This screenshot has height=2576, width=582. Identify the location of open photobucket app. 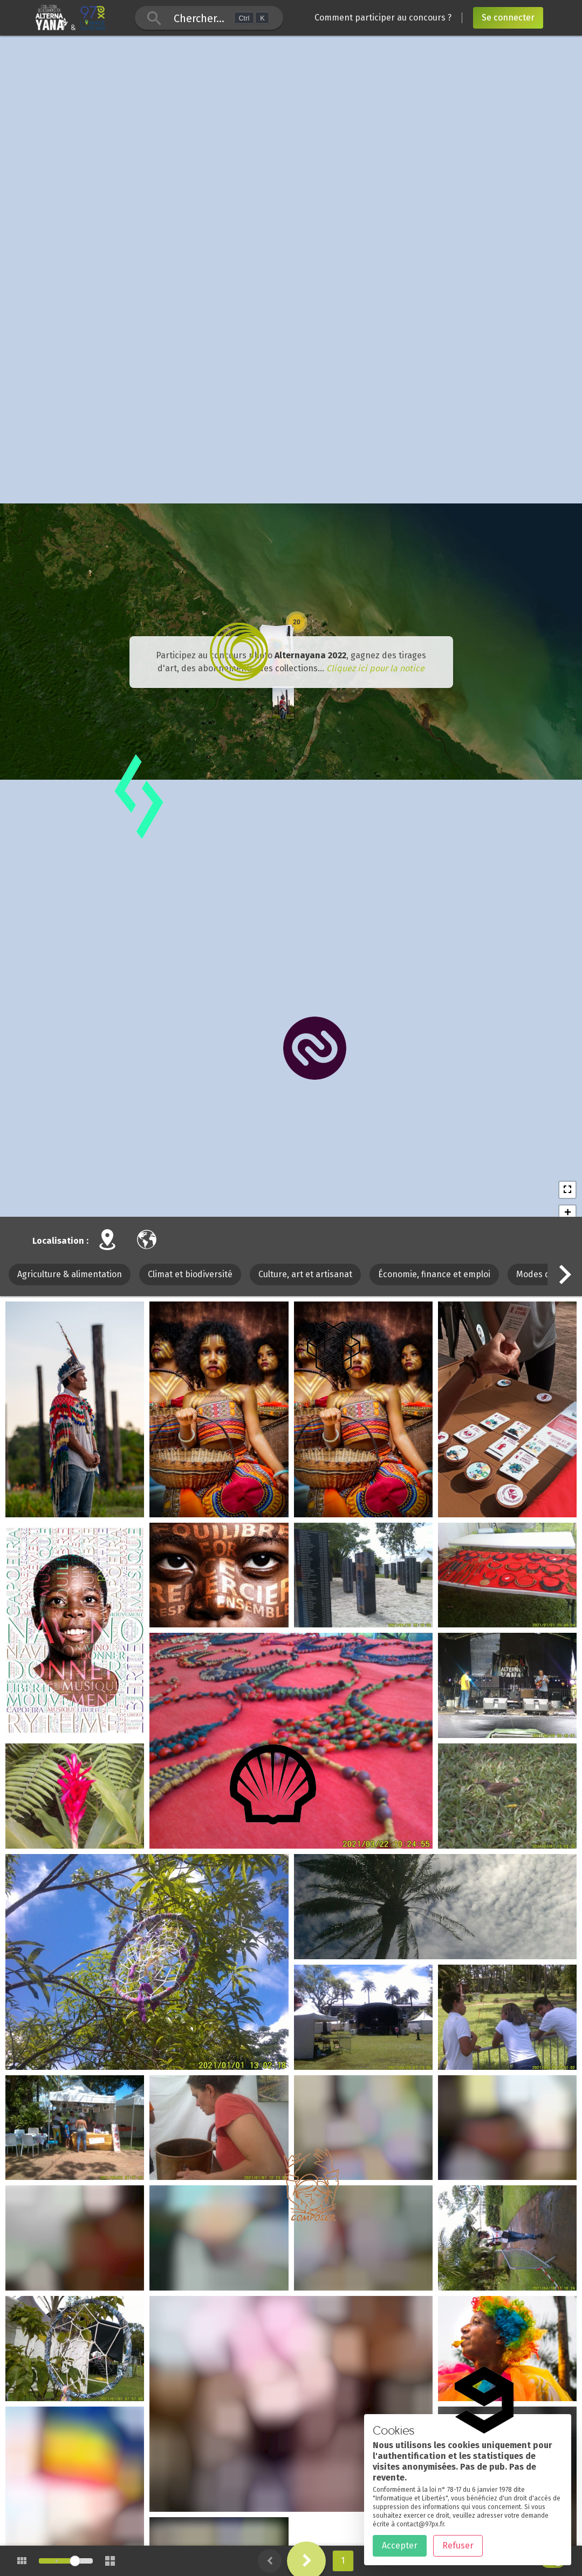
(239, 652).